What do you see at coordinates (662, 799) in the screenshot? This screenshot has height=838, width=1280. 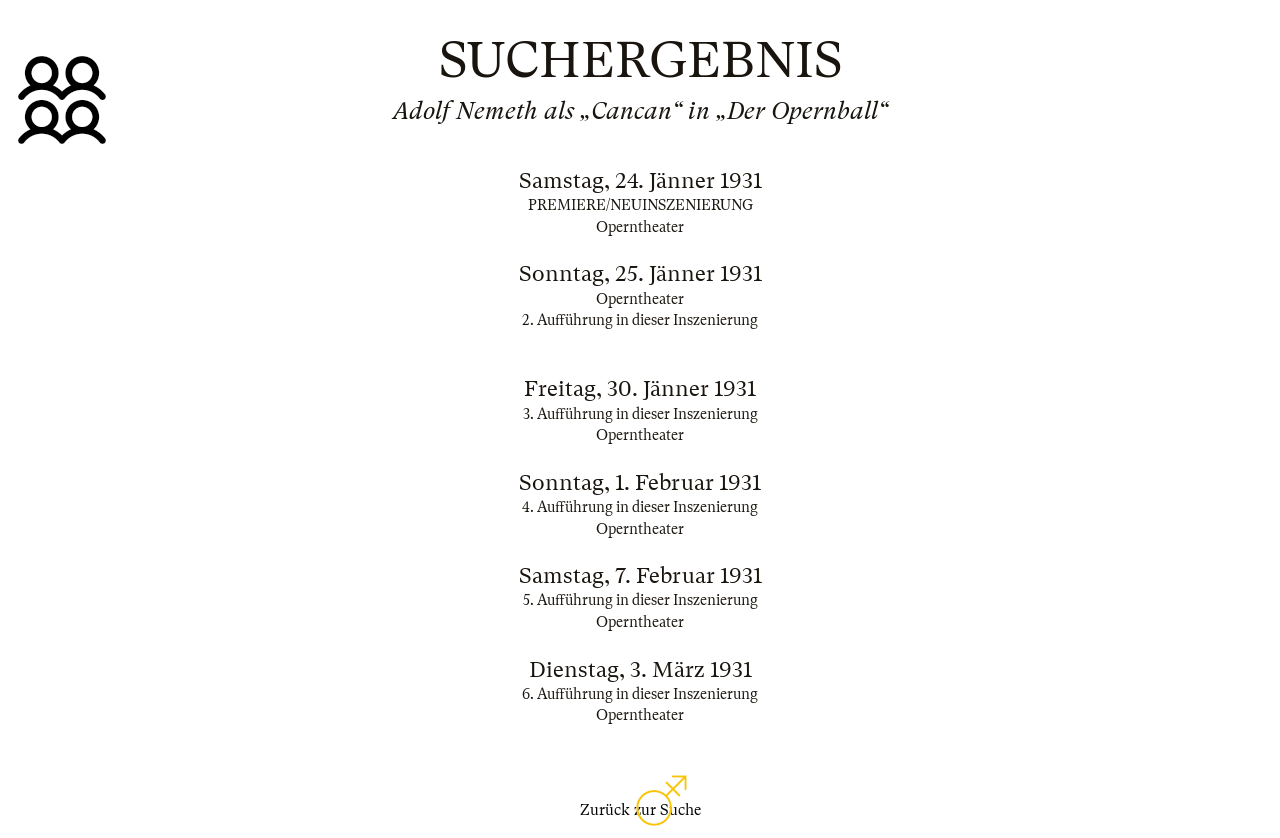 I see `select transgender as gender identity` at bounding box center [662, 799].